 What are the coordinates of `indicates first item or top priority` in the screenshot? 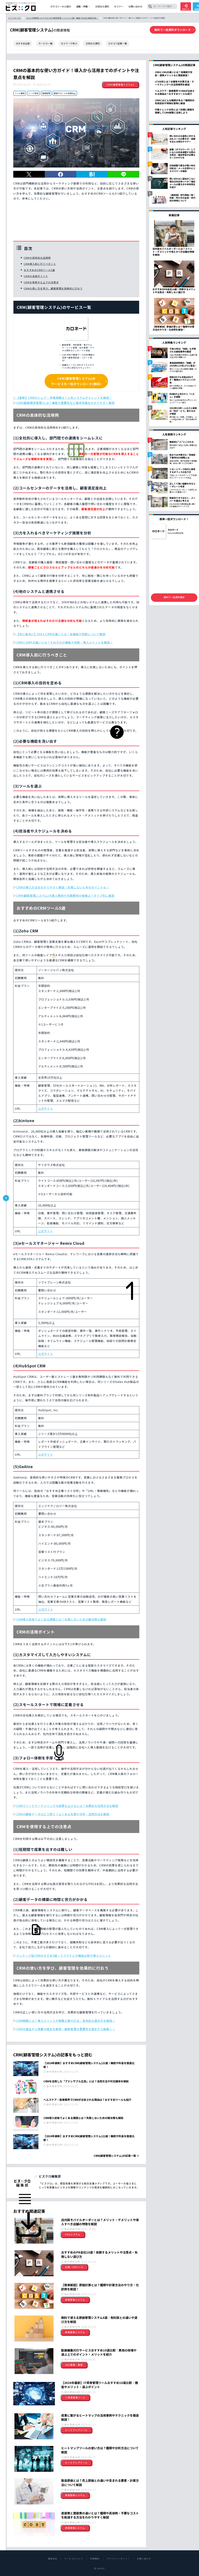 It's located at (131, 1291).